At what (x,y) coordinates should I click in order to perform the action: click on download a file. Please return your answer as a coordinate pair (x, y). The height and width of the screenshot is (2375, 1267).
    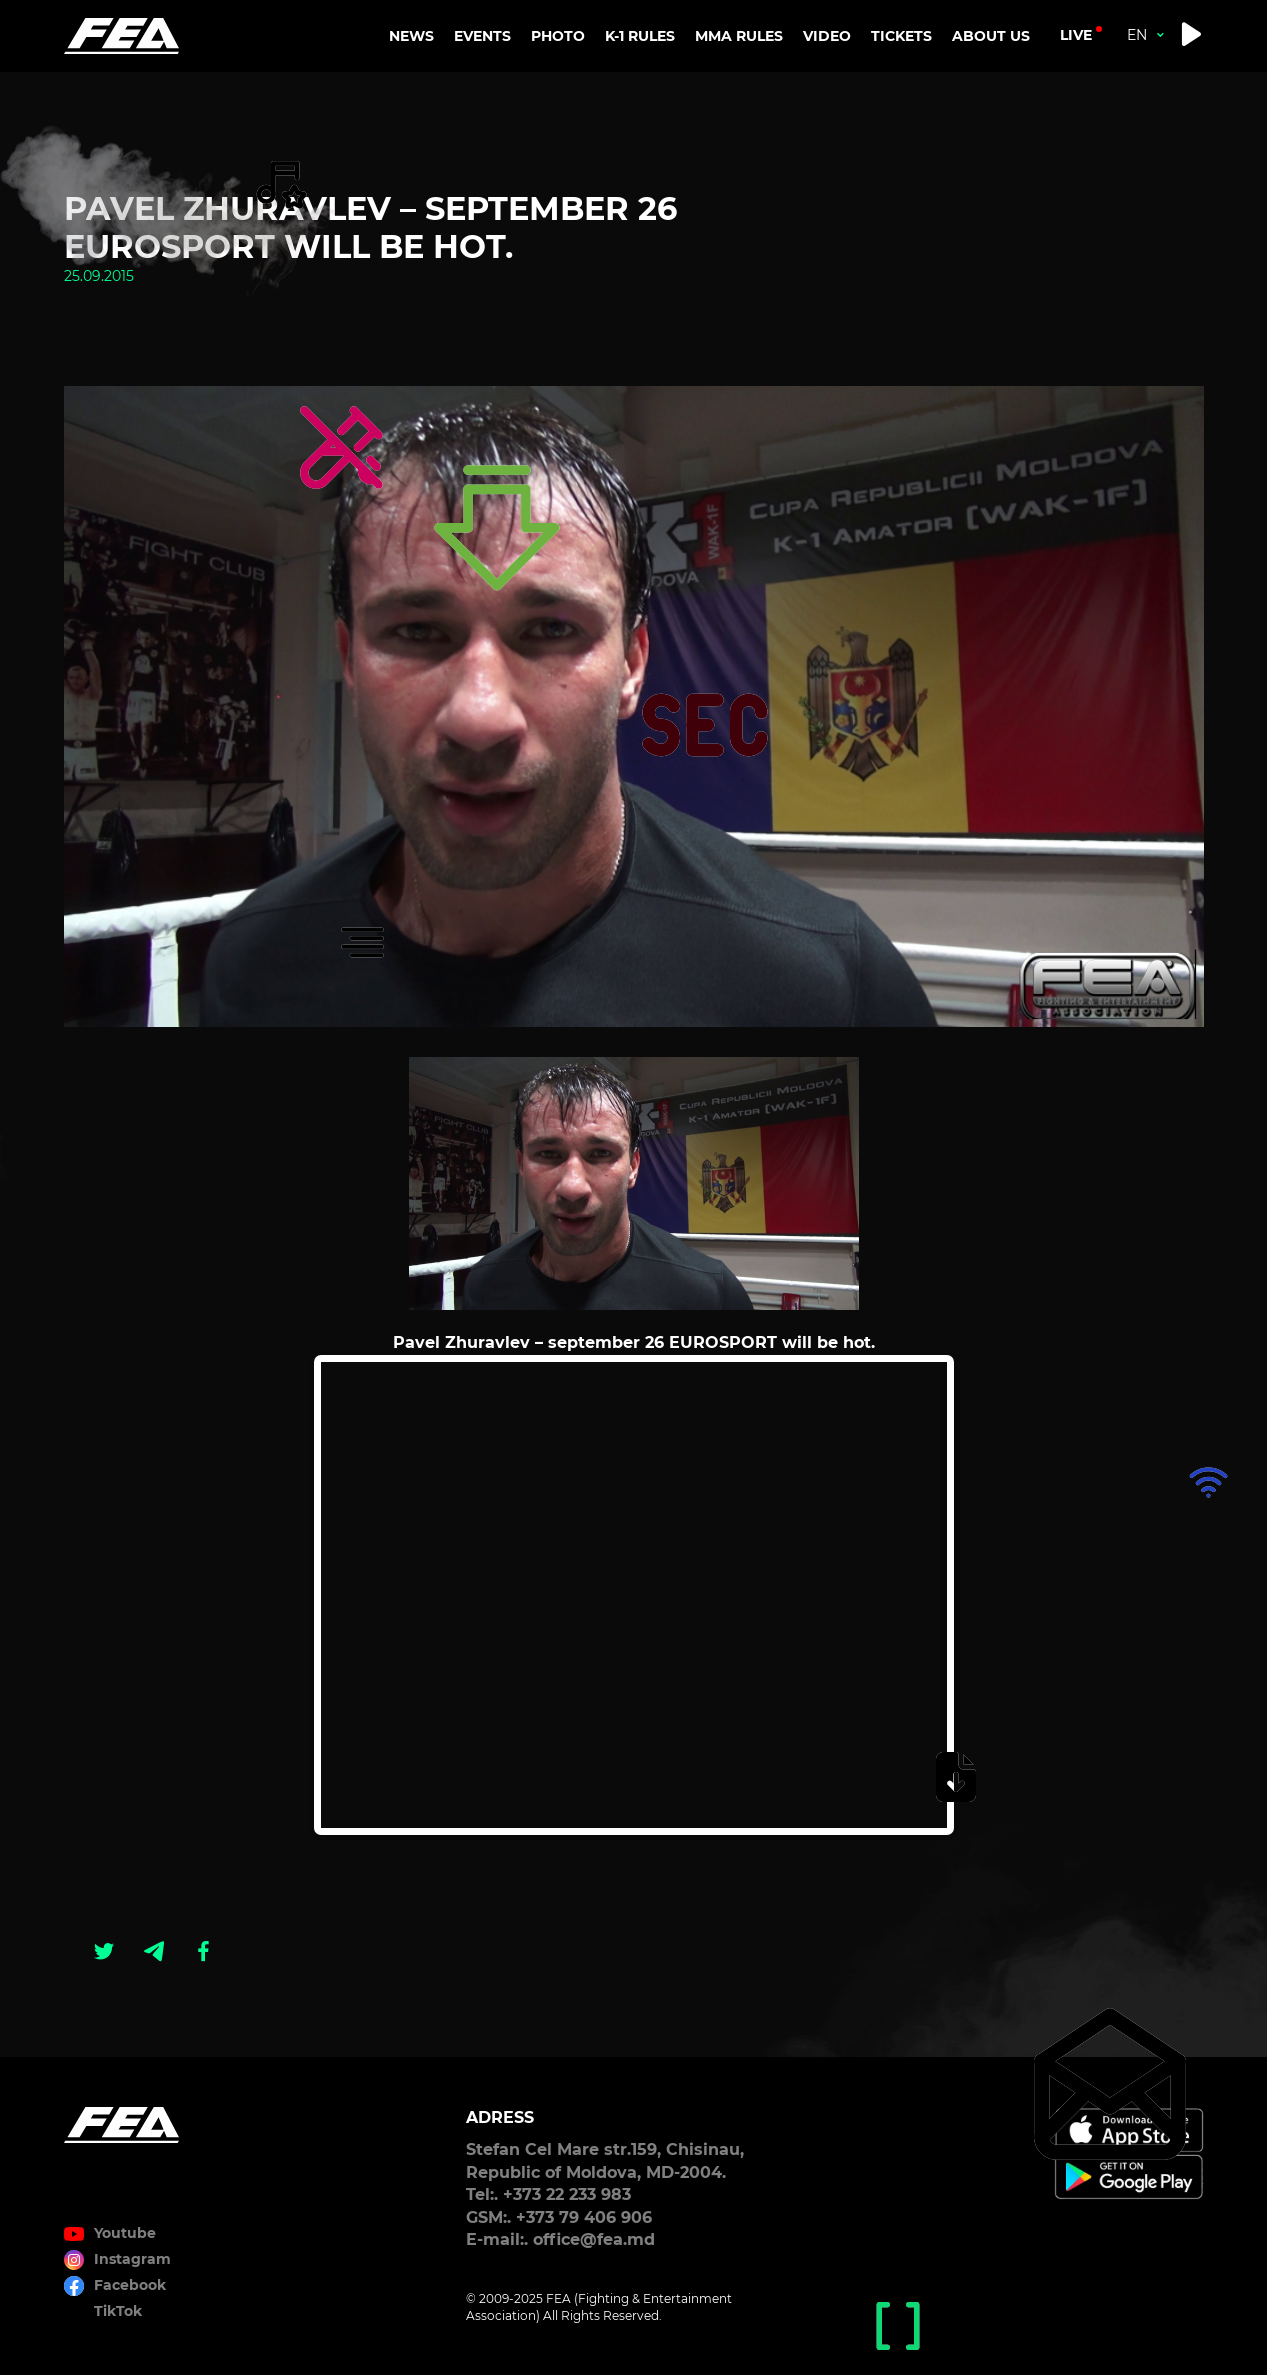
    Looking at the image, I should click on (956, 1777).